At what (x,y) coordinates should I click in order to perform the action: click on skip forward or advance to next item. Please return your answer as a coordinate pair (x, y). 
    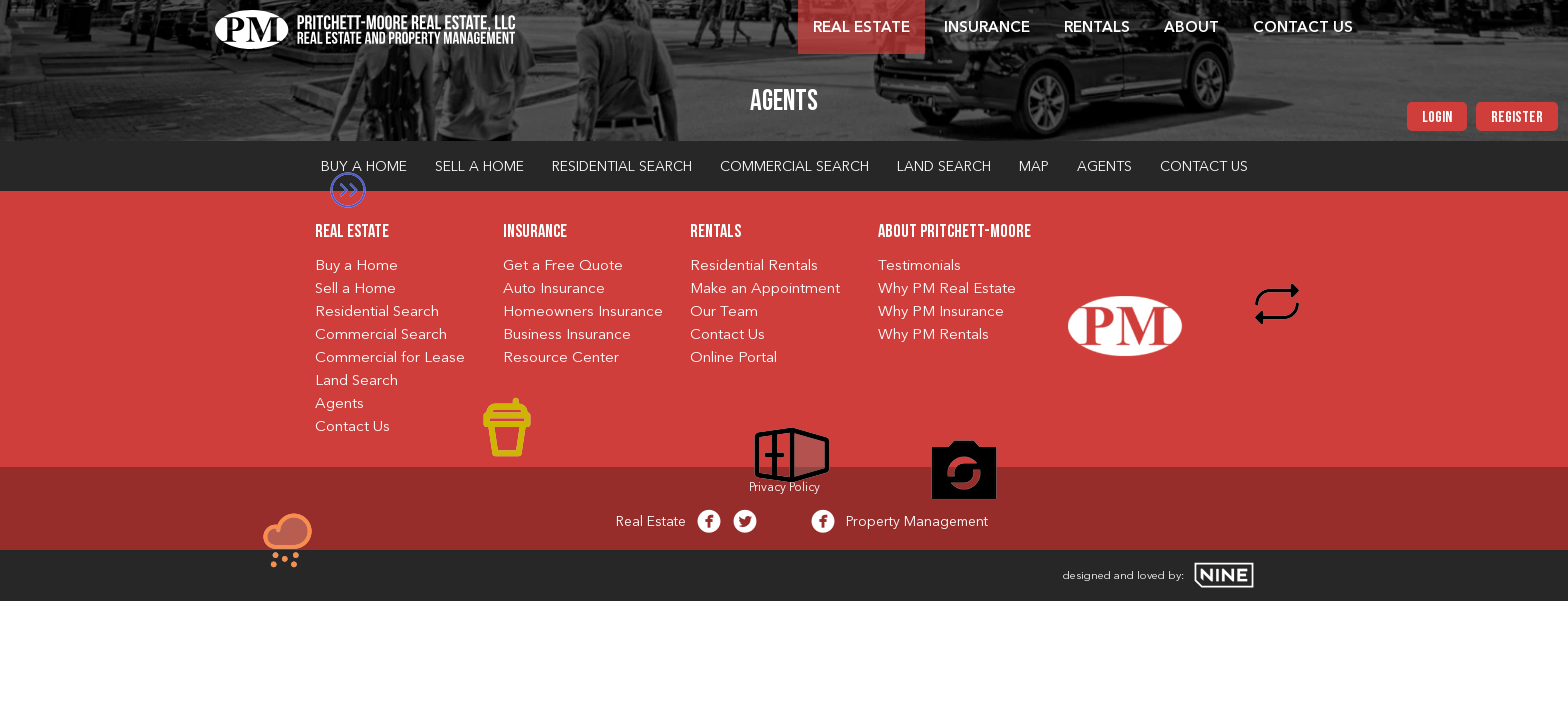
    Looking at the image, I should click on (348, 190).